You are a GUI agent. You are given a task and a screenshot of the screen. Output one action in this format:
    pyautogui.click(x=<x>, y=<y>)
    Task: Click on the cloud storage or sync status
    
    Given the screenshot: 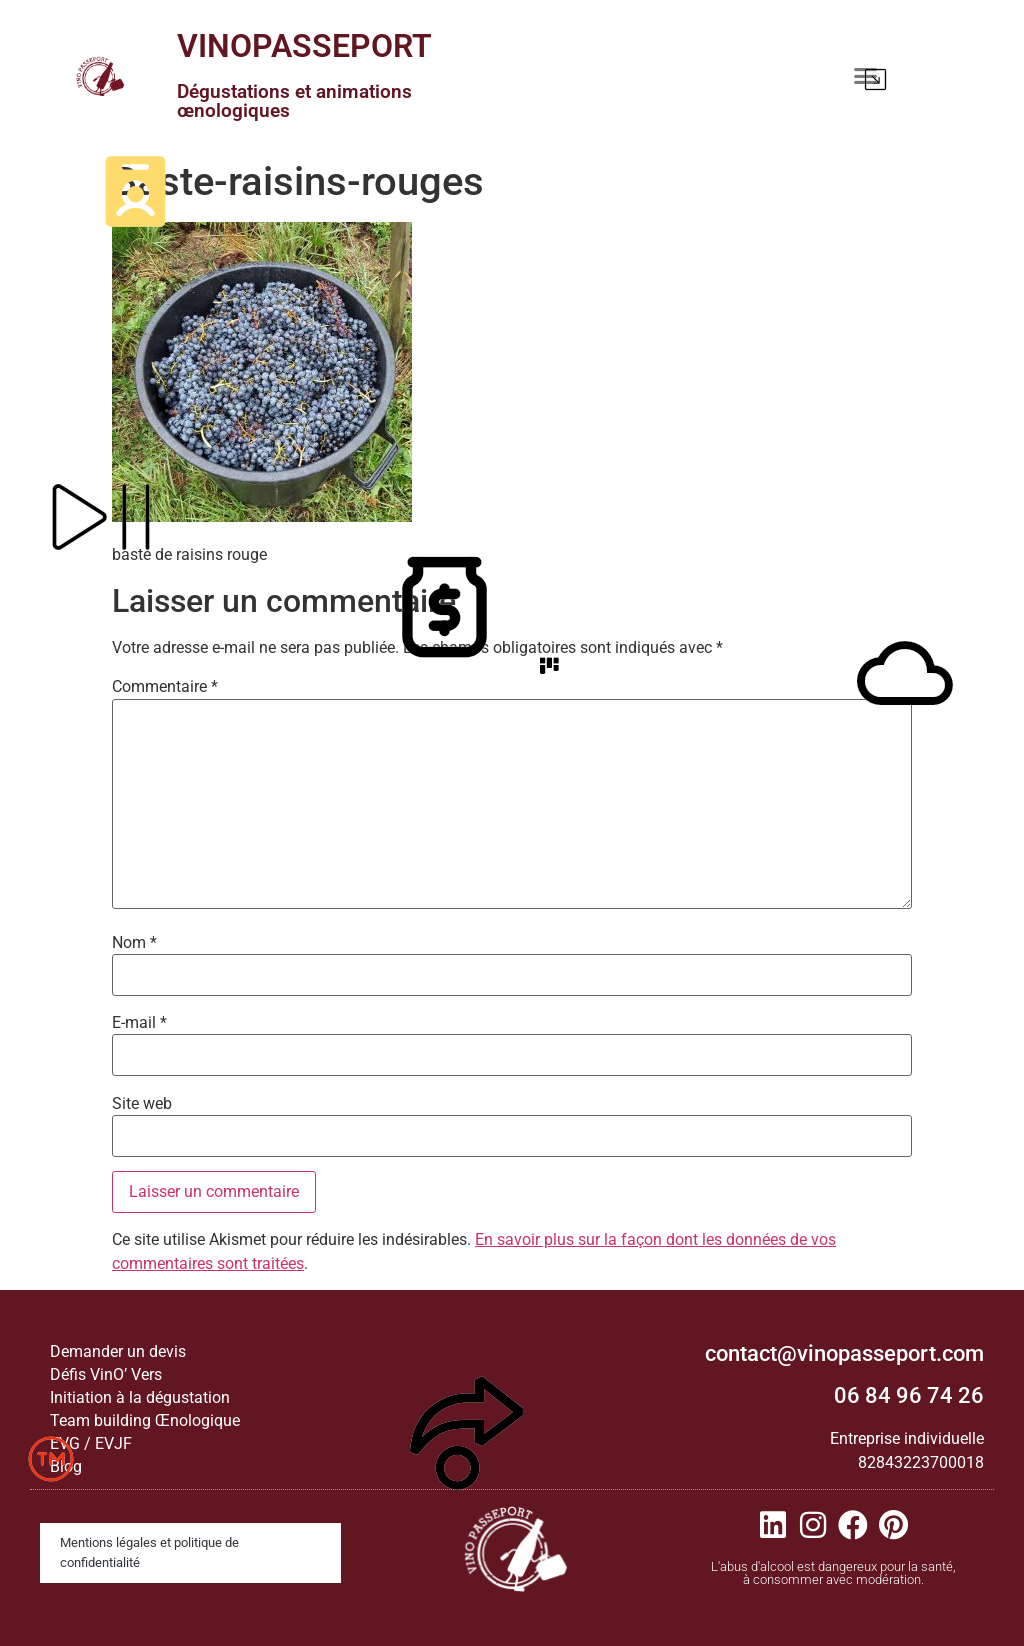 What is the action you would take?
    pyautogui.click(x=905, y=673)
    